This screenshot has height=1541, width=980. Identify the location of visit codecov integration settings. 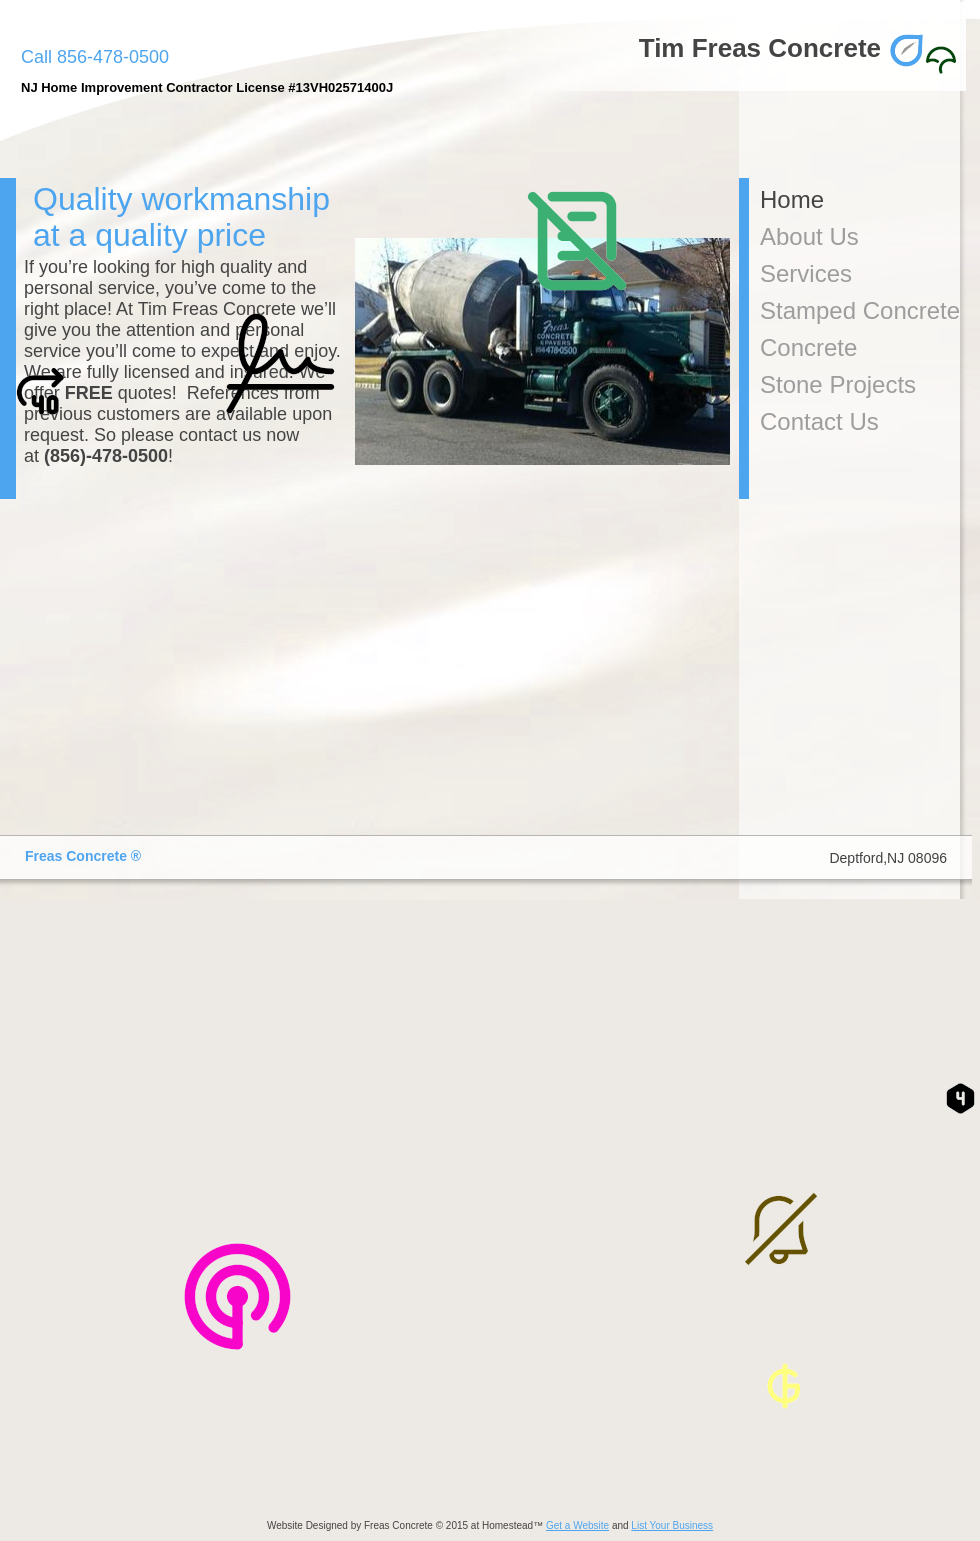
(941, 60).